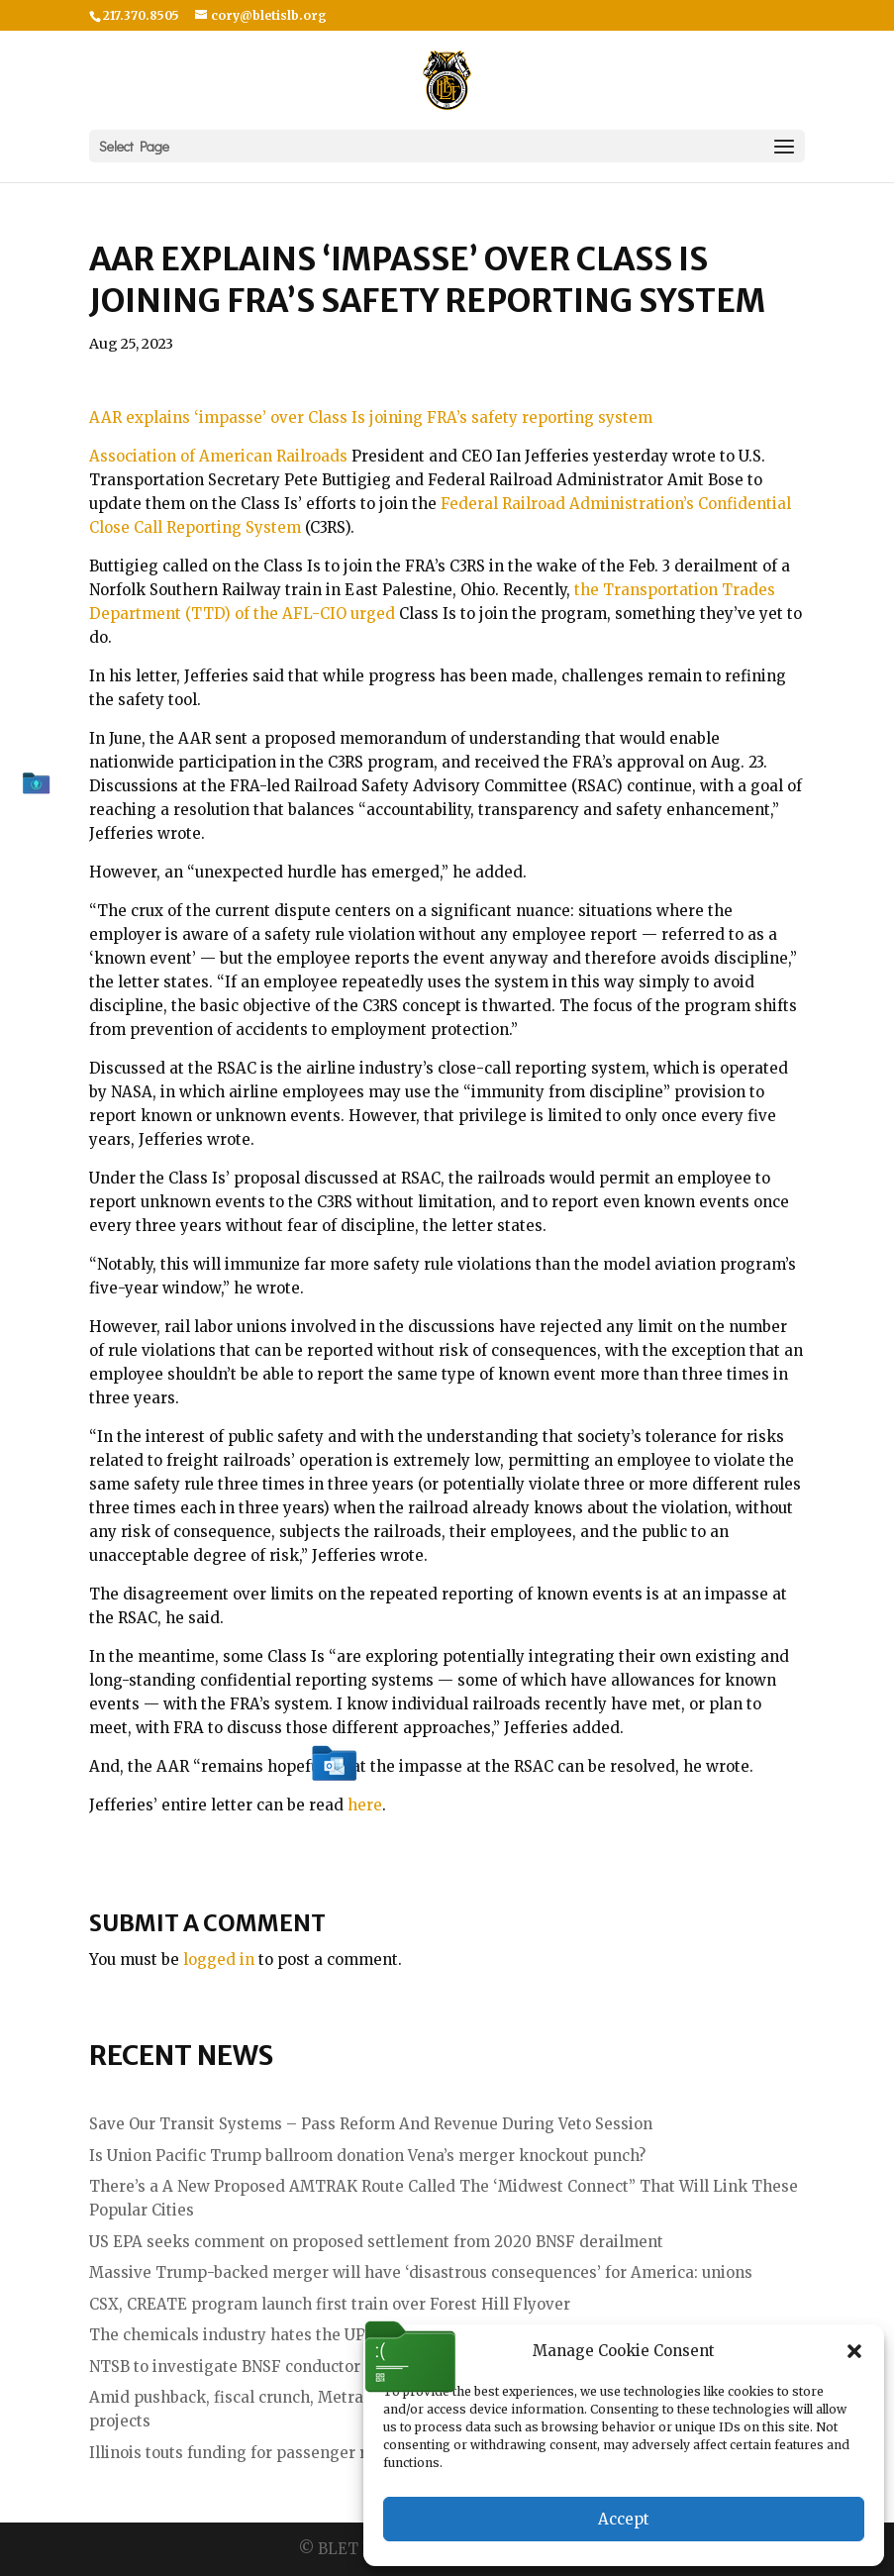 This screenshot has width=894, height=2576. What do you see at coordinates (410, 2359) in the screenshot?
I see `folder containing windows insider or beta system files` at bounding box center [410, 2359].